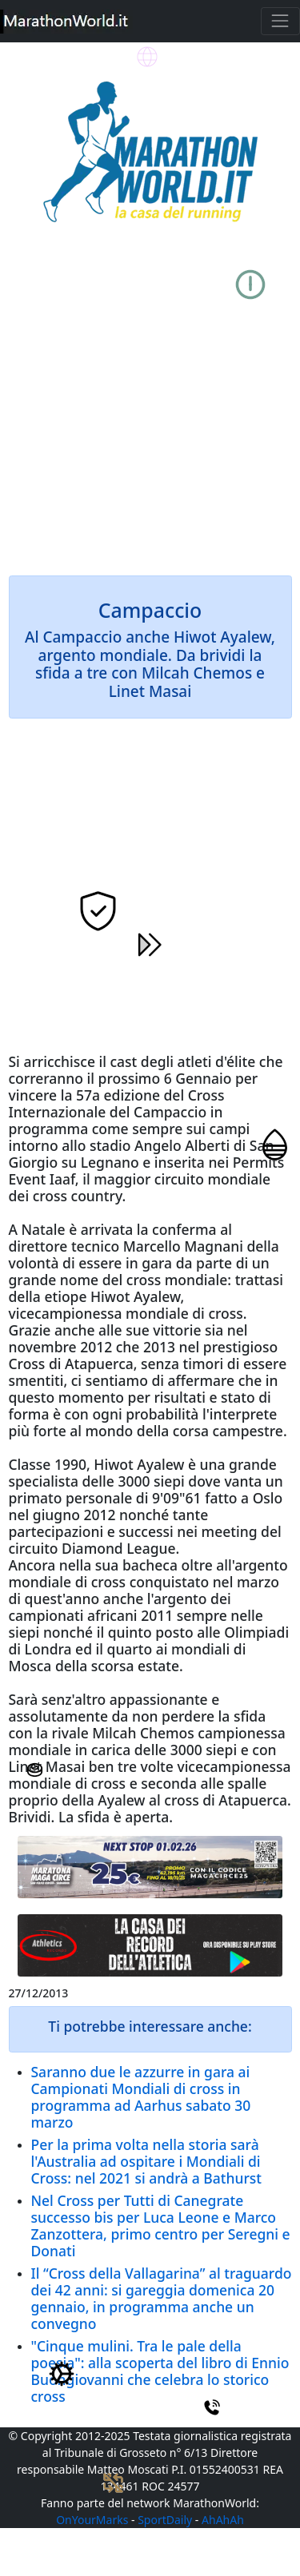 The width and height of the screenshot is (300, 2576). Describe the element at coordinates (113, 2482) in the screenshot. I see `shuffle or swap mode disabled` at that location.